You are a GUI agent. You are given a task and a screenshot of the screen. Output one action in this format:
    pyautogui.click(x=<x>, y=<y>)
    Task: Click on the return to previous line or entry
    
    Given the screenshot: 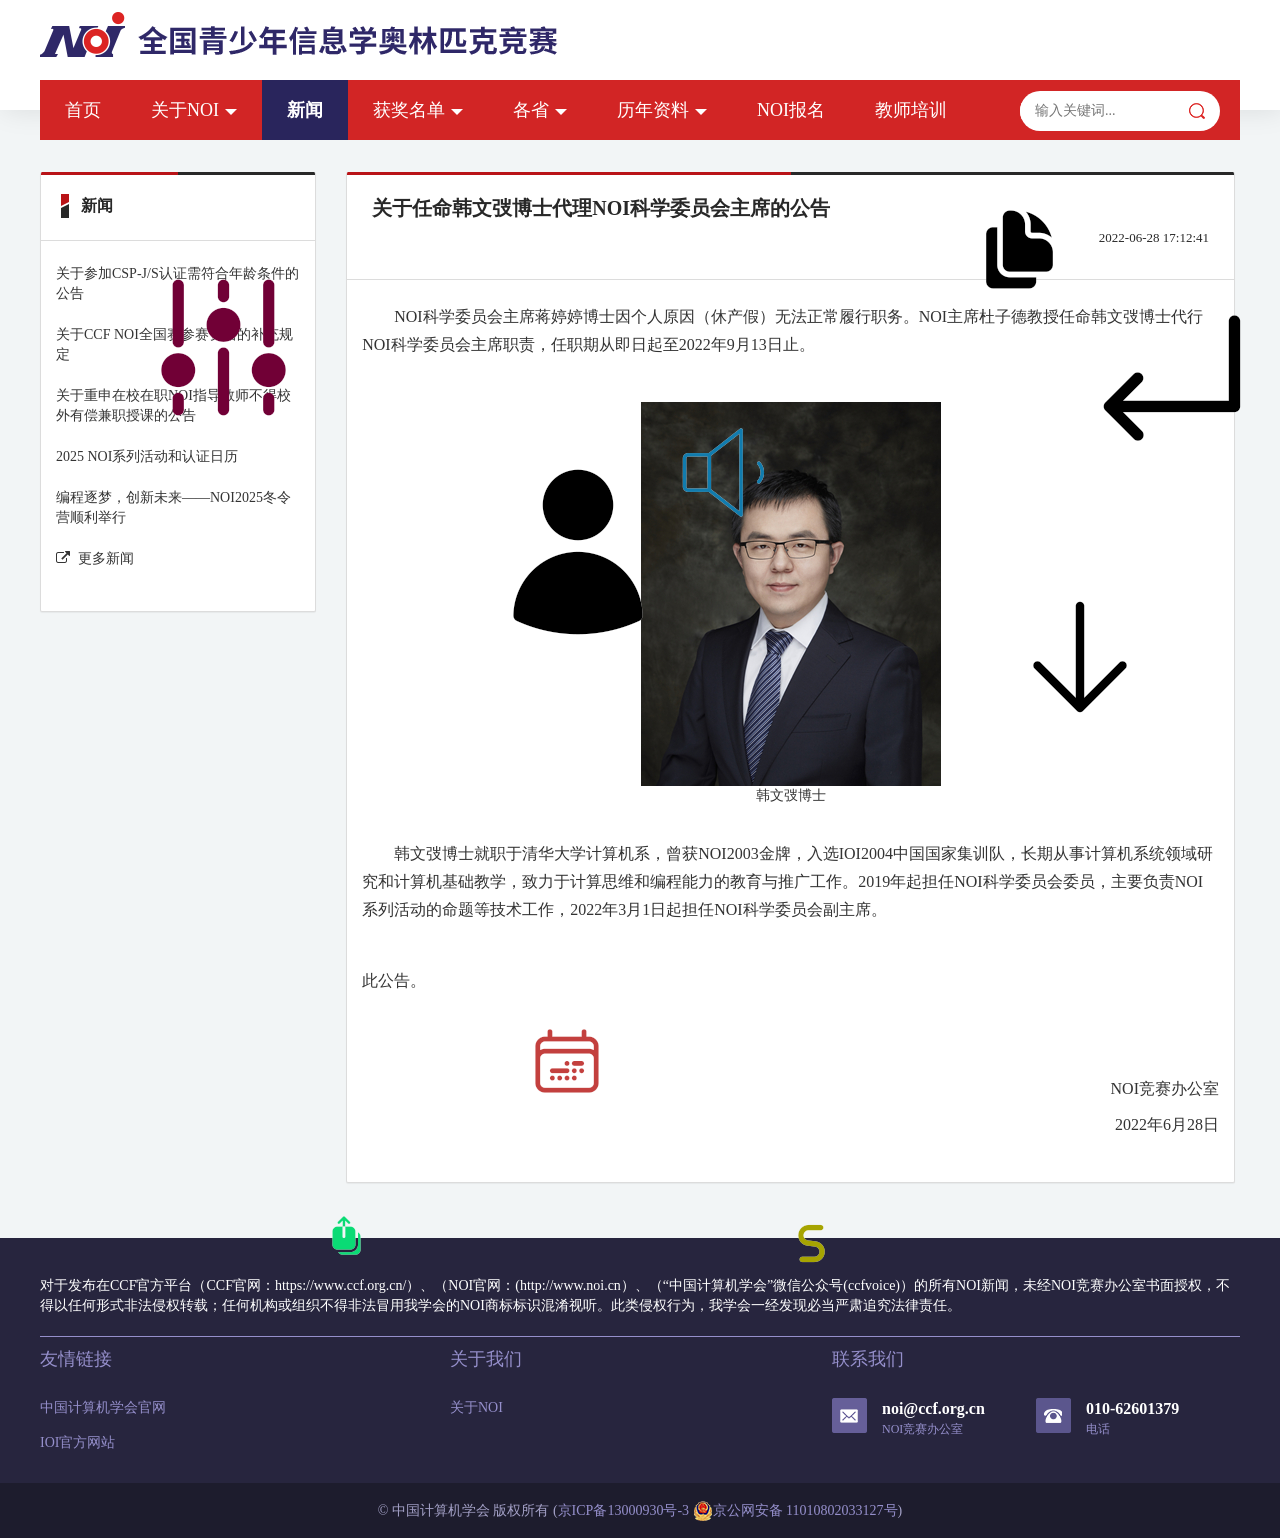 What is the action you would take?
    pyautogui.click(x=1172, y=378)
    